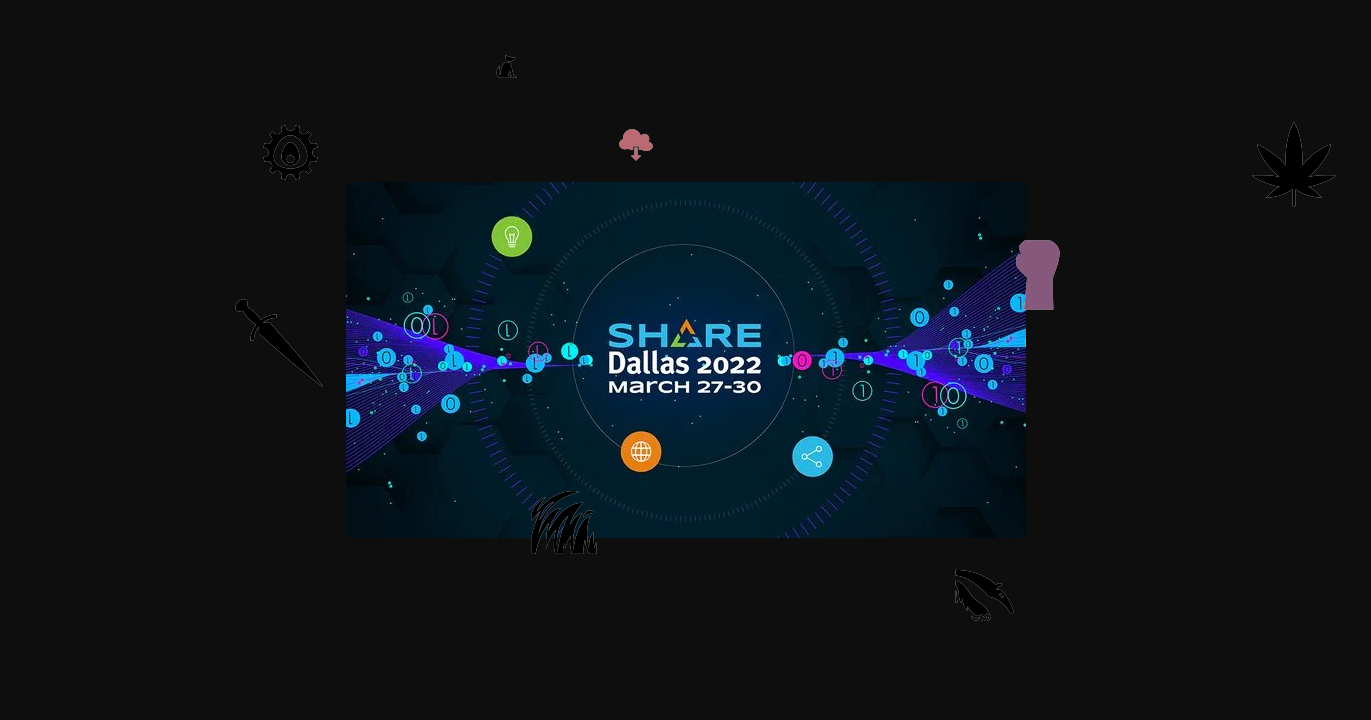 The height and width of the screenshot is (720, 1371). What do you see at coordinates (984, 595) in the screenshot?
I see `anteater character or avatar icon` at bounding box center [984, 595].